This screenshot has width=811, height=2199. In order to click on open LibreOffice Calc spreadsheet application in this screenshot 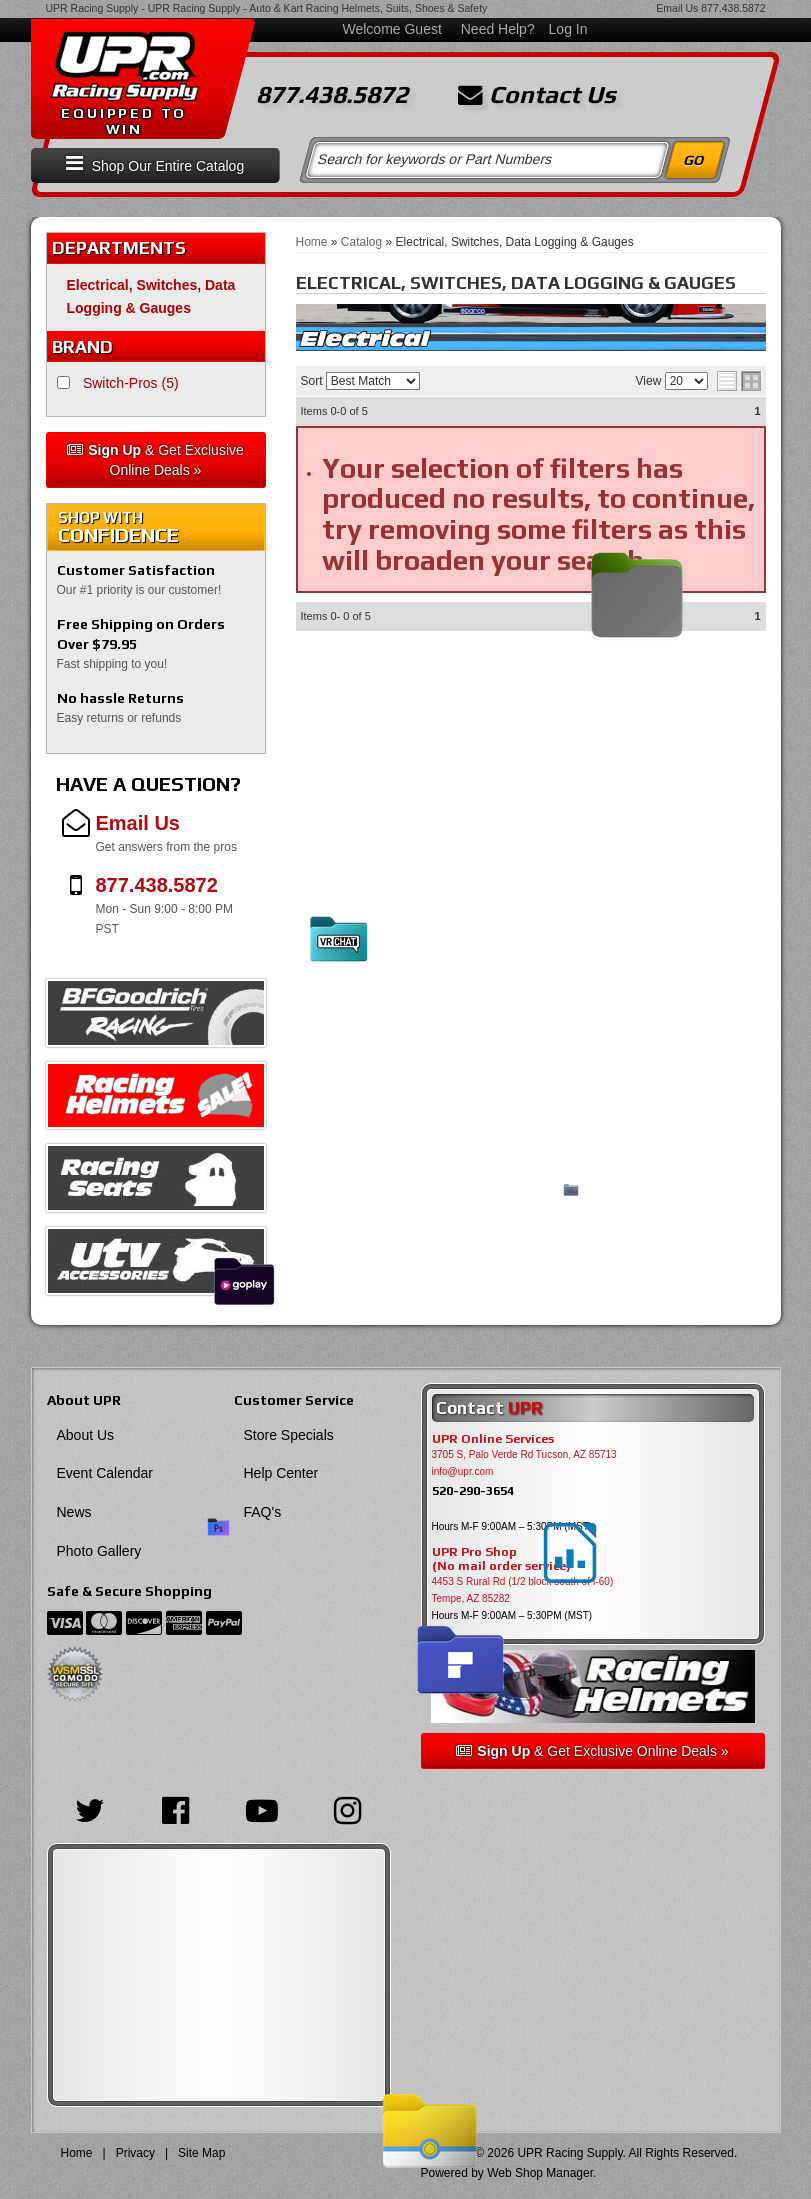, I will do `click(570, 1553)`.